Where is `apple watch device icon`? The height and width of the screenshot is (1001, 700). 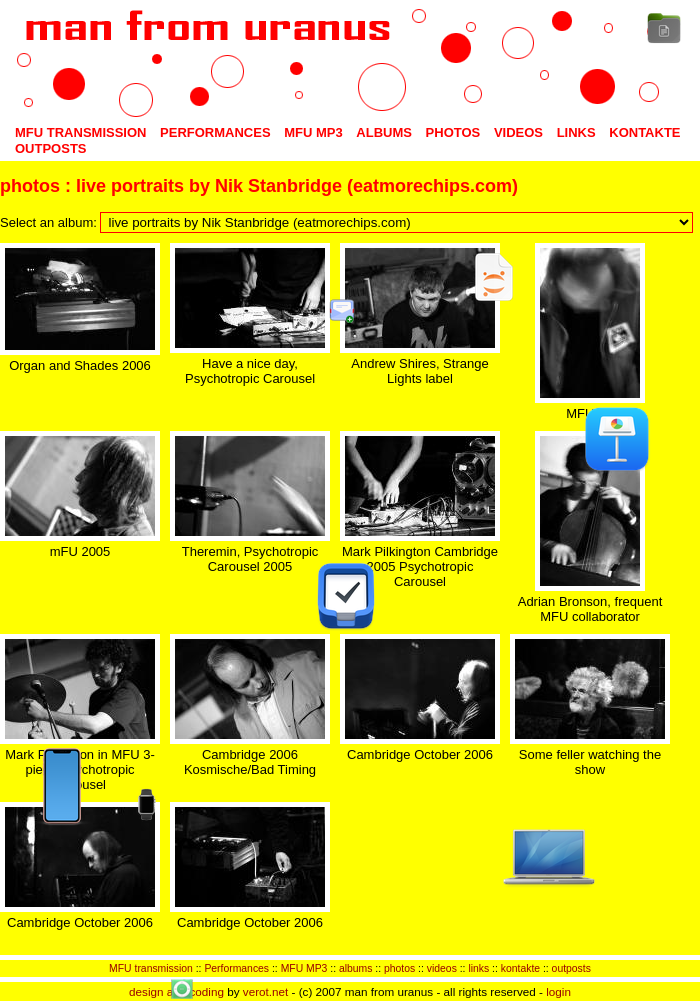 apple watch device icon is located at coordinates (146, 804).